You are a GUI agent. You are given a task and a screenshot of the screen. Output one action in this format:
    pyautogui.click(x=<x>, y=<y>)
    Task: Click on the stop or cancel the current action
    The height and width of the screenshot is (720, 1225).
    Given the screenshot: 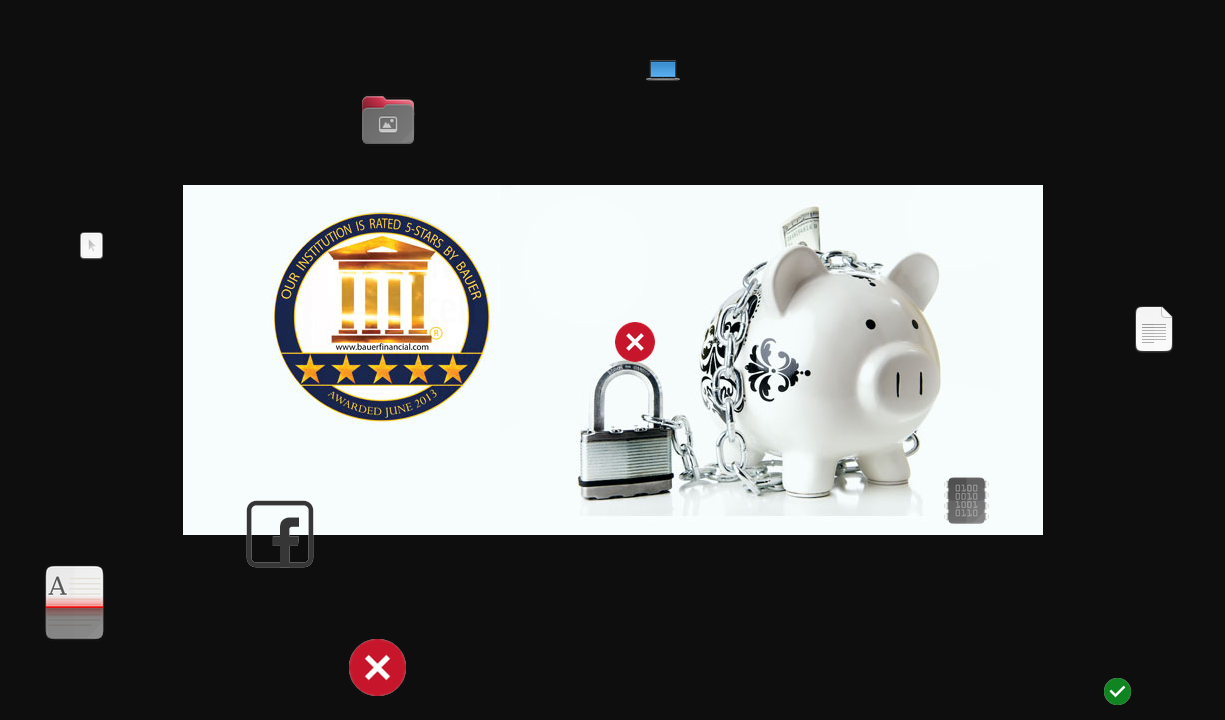 What is the action you would take?
    pyautogui.click(x=377, y=667)
    